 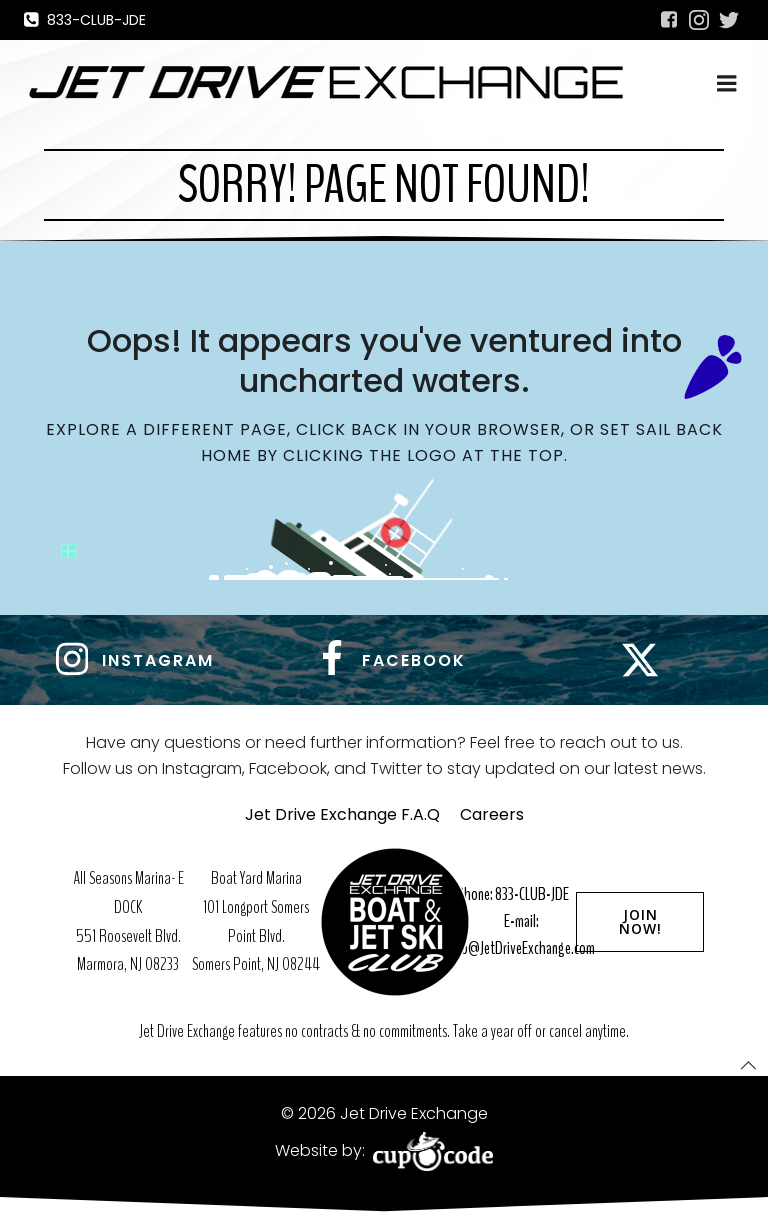 What do you see at coordinates (69, 551) in the screenshot?
I see `open Windows application or settings` at bounding box center [69, 551].